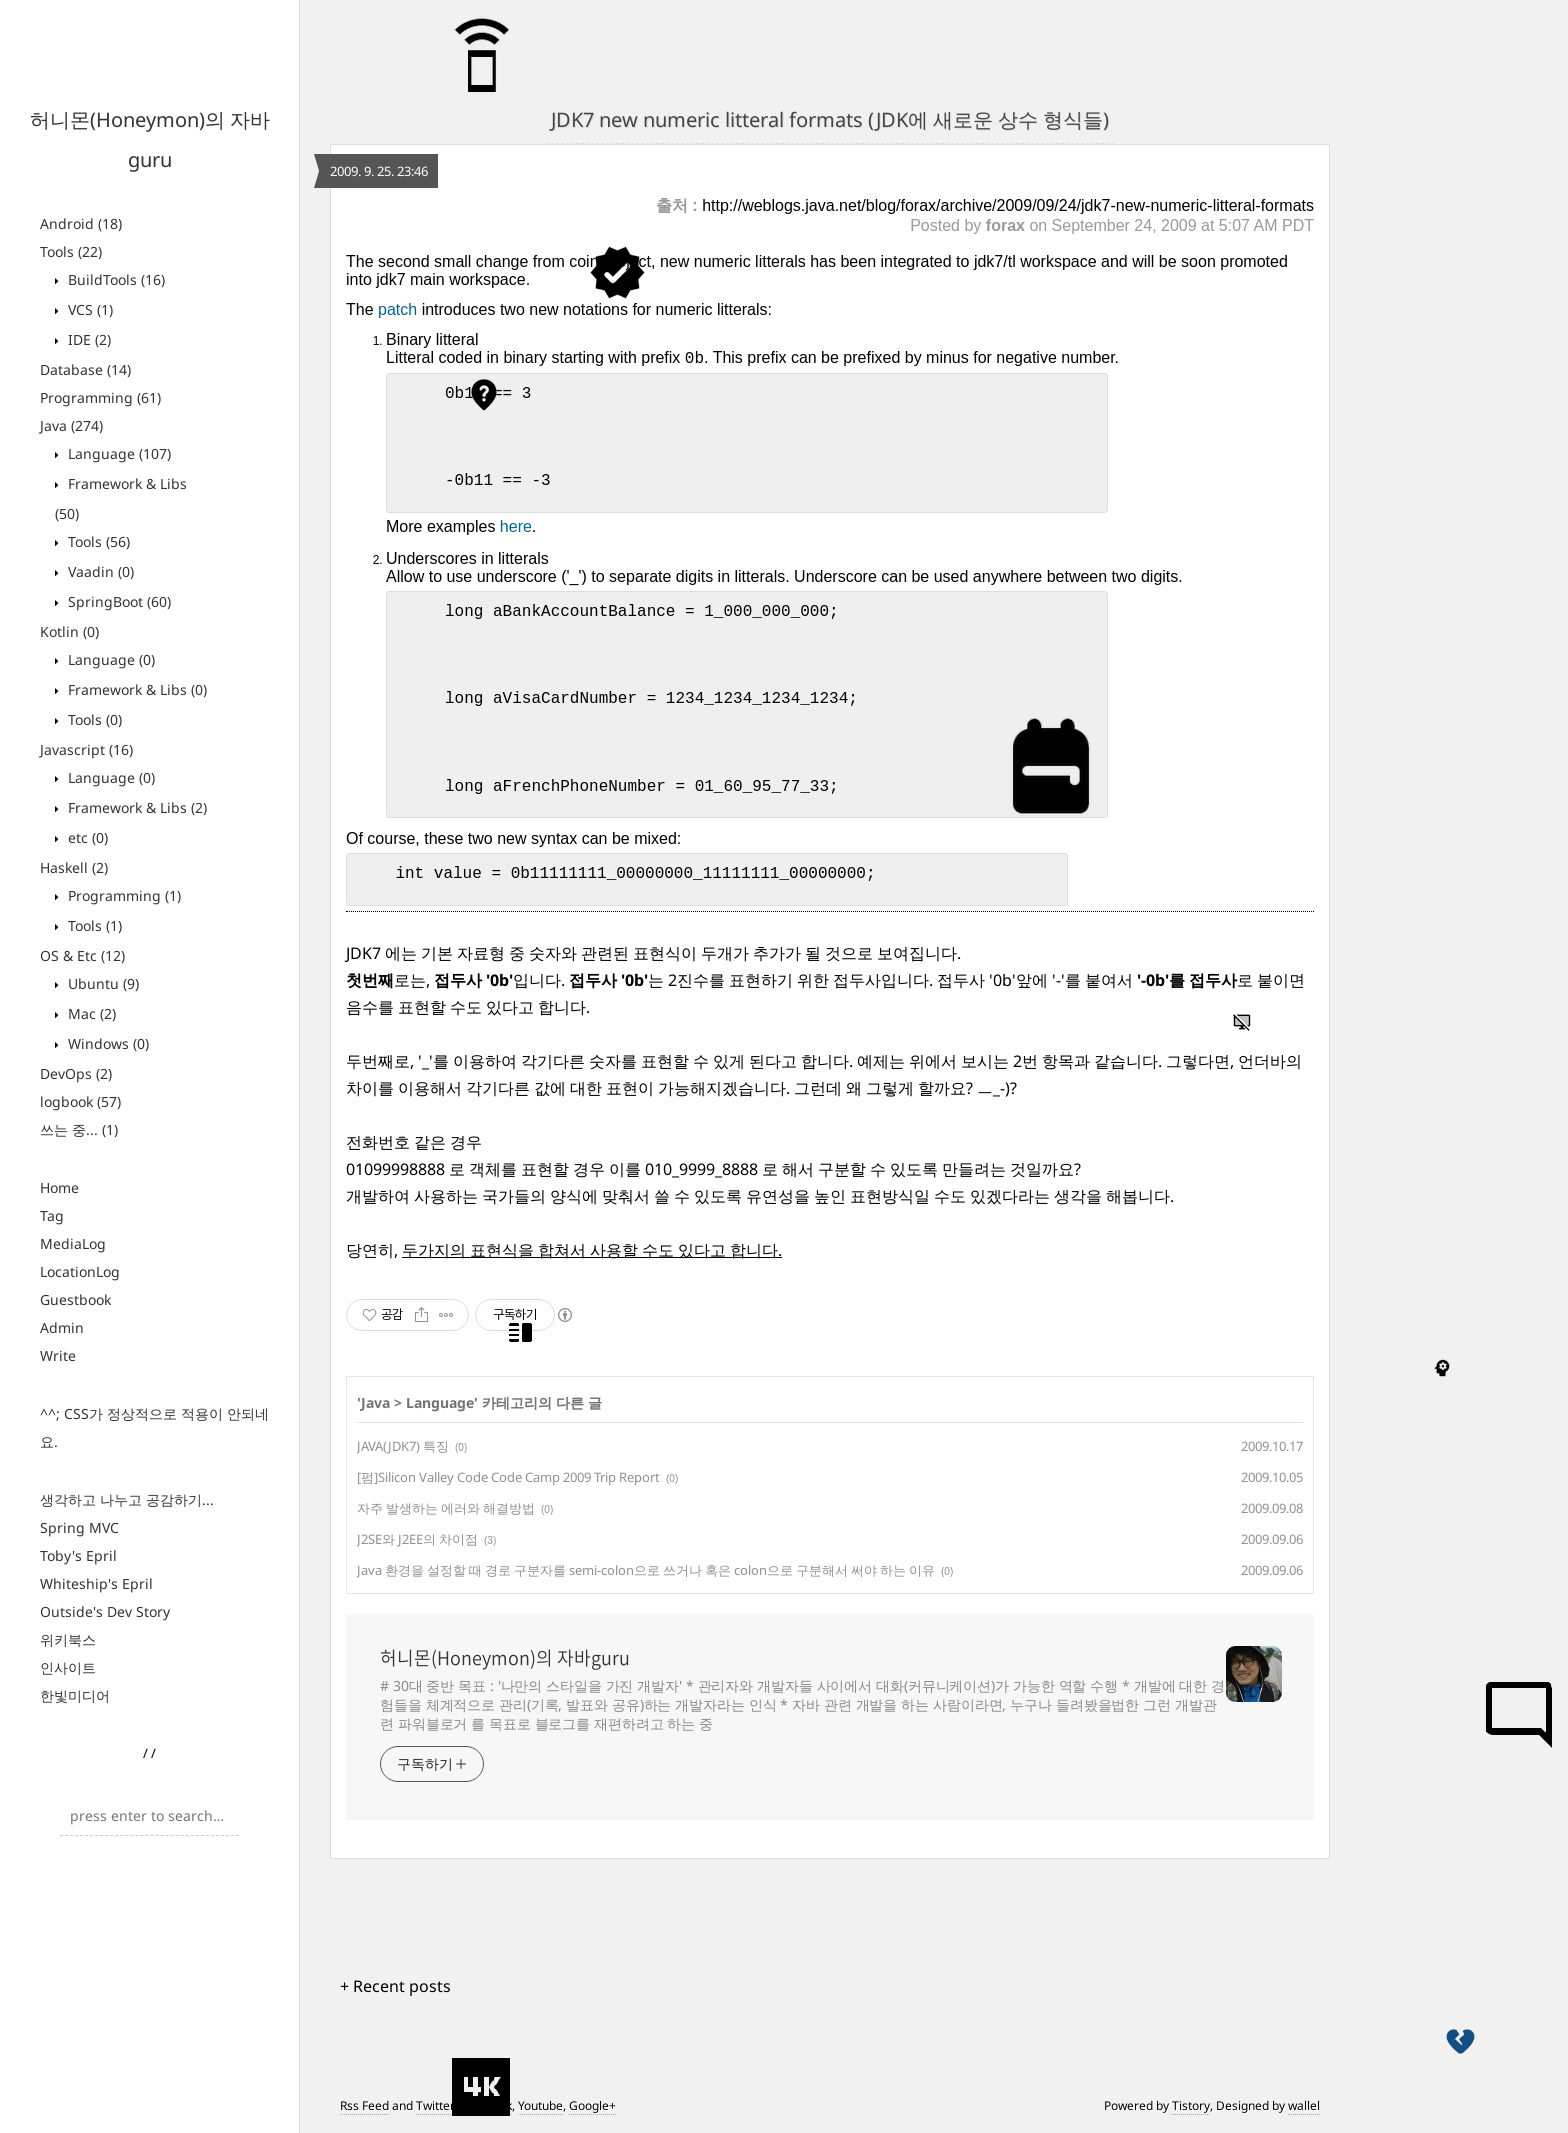 This screenshot has width=1568, height=2133. What do you see at coordinates (520, 1332) in the screenshot?
I see `toggle vertical split view layout` at bounding box center [520, 1332].